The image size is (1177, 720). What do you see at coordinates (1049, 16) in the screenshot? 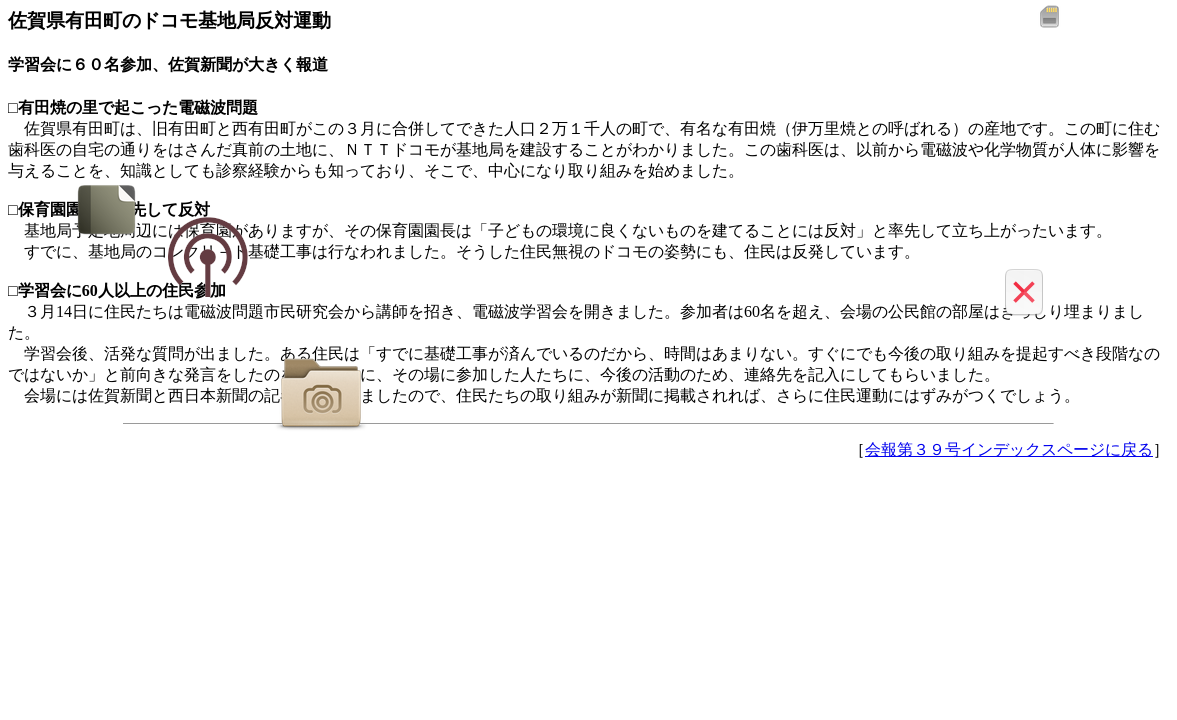
I see `access connected USB flash drive` at bounding box center [1049, 16].